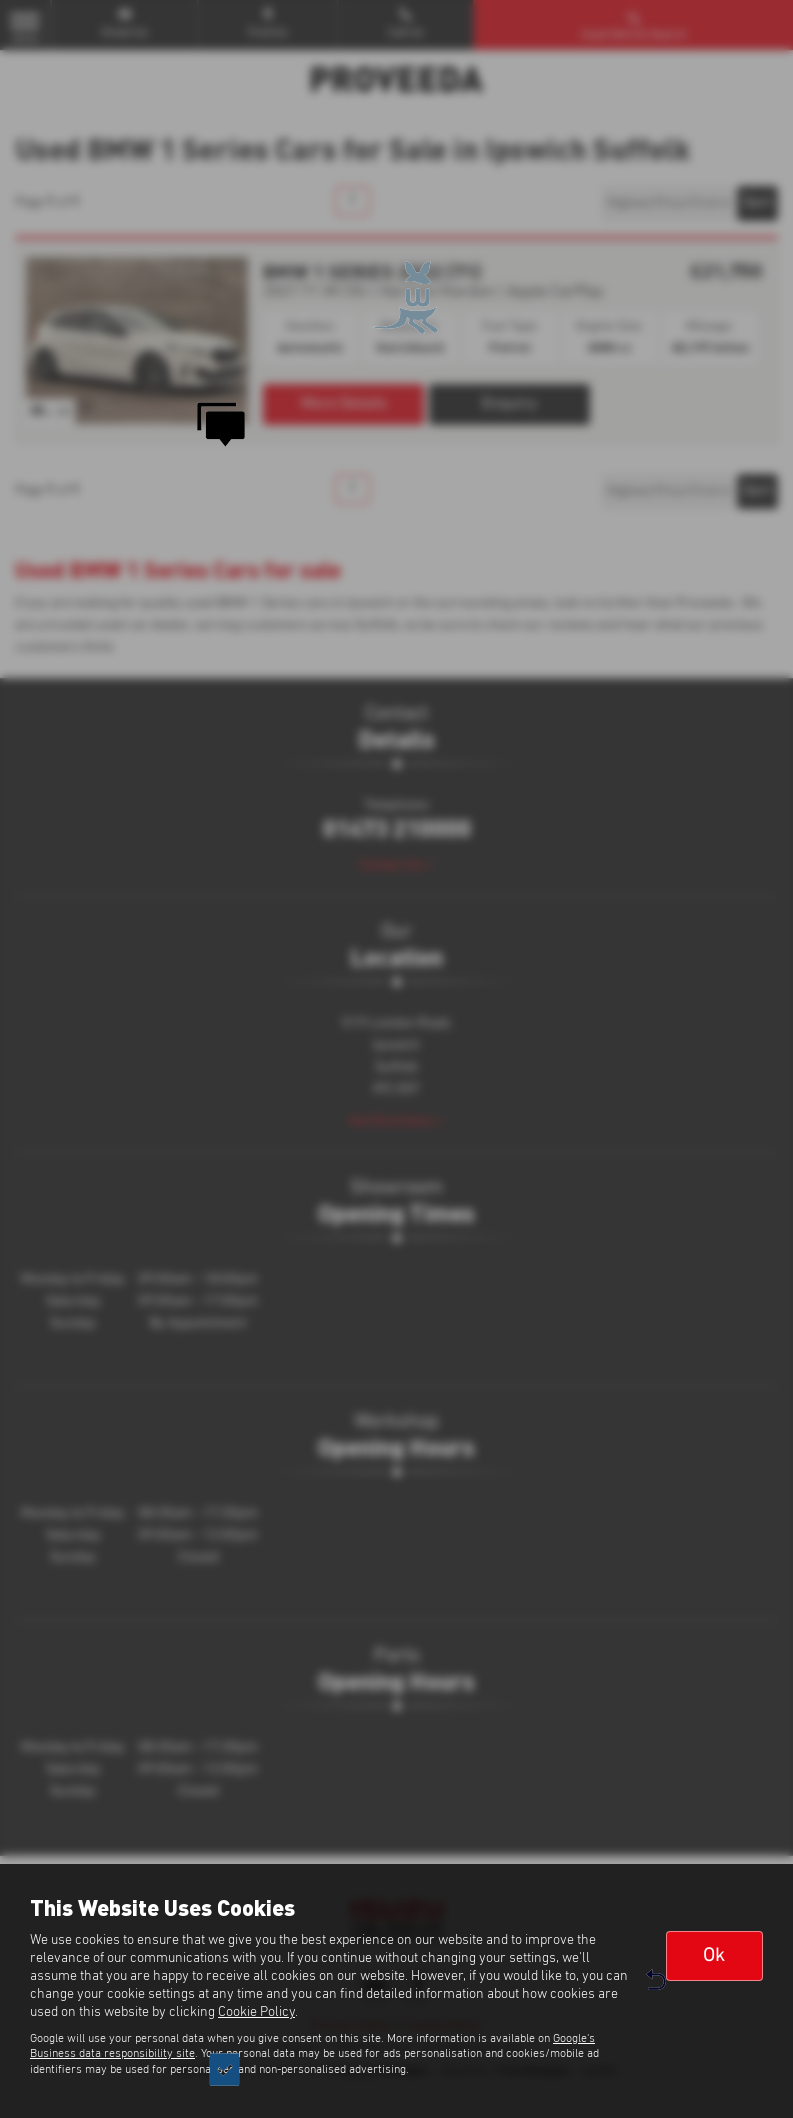  Describe the element at coordinates (656, 1980) in the screenshot. I see `go back to the previous screen` at that location.